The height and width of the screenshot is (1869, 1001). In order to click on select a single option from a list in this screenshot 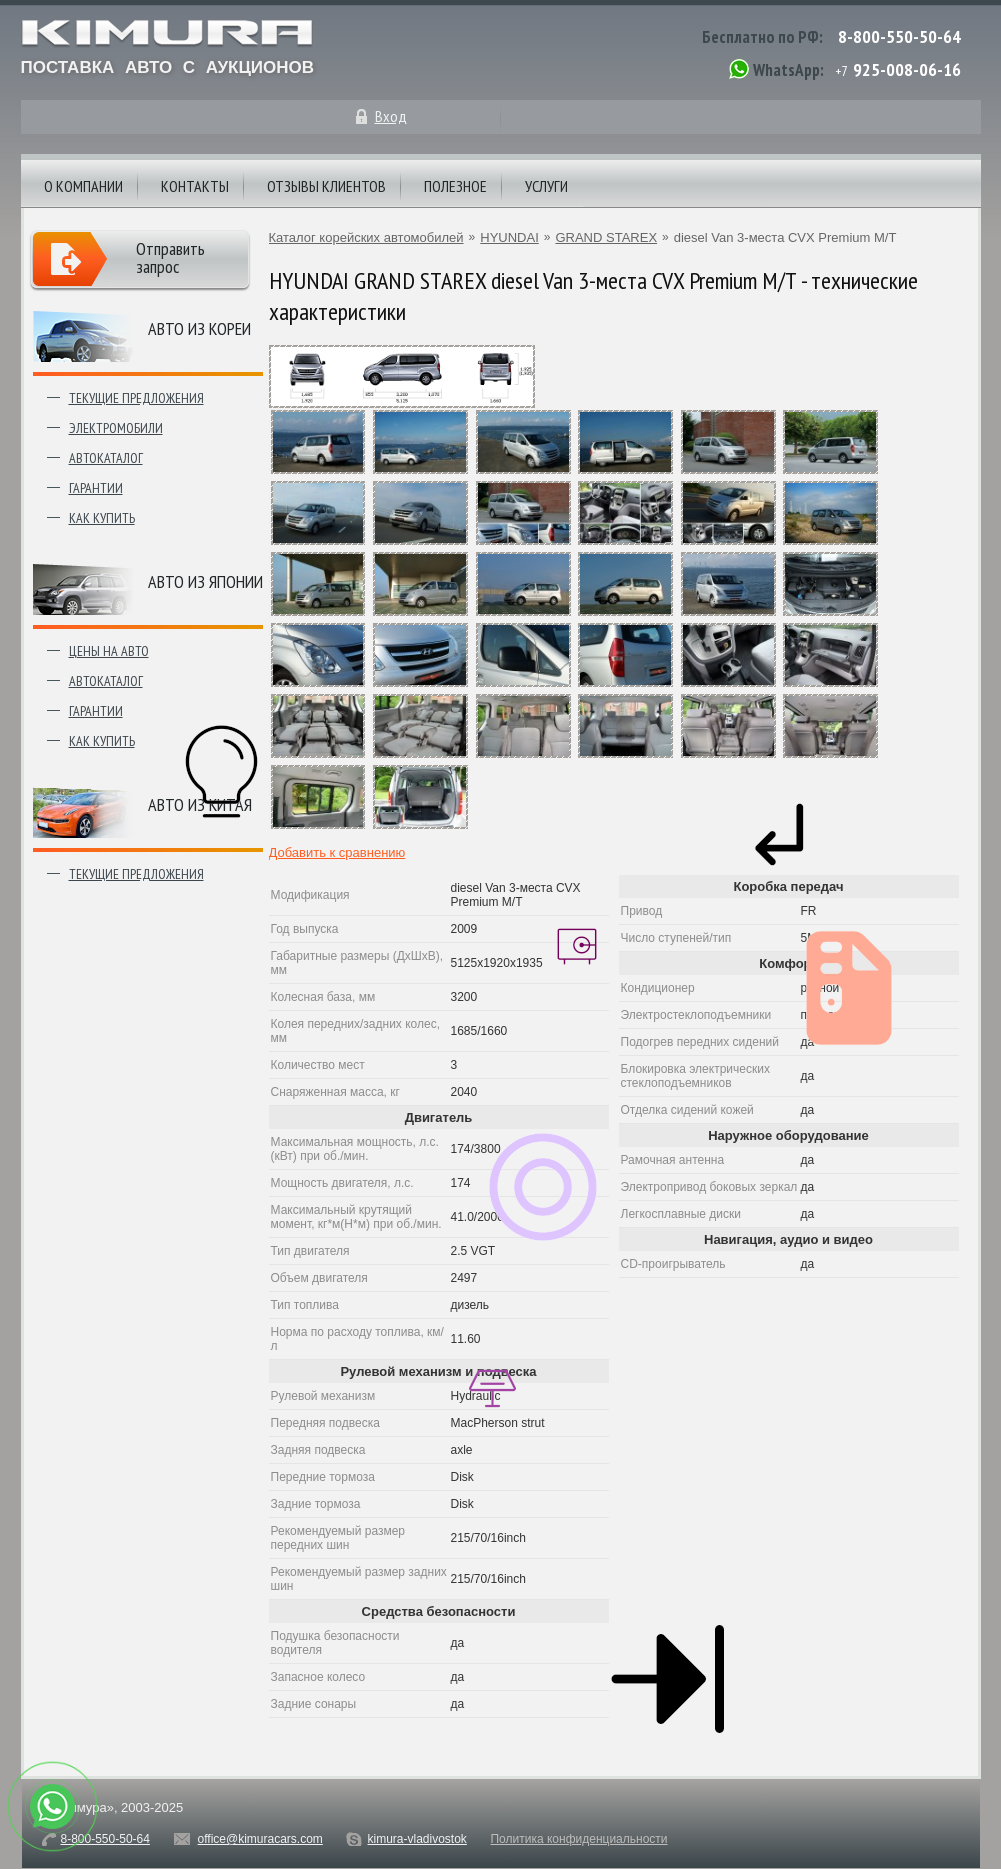, I will do `click(543, 1187)`.